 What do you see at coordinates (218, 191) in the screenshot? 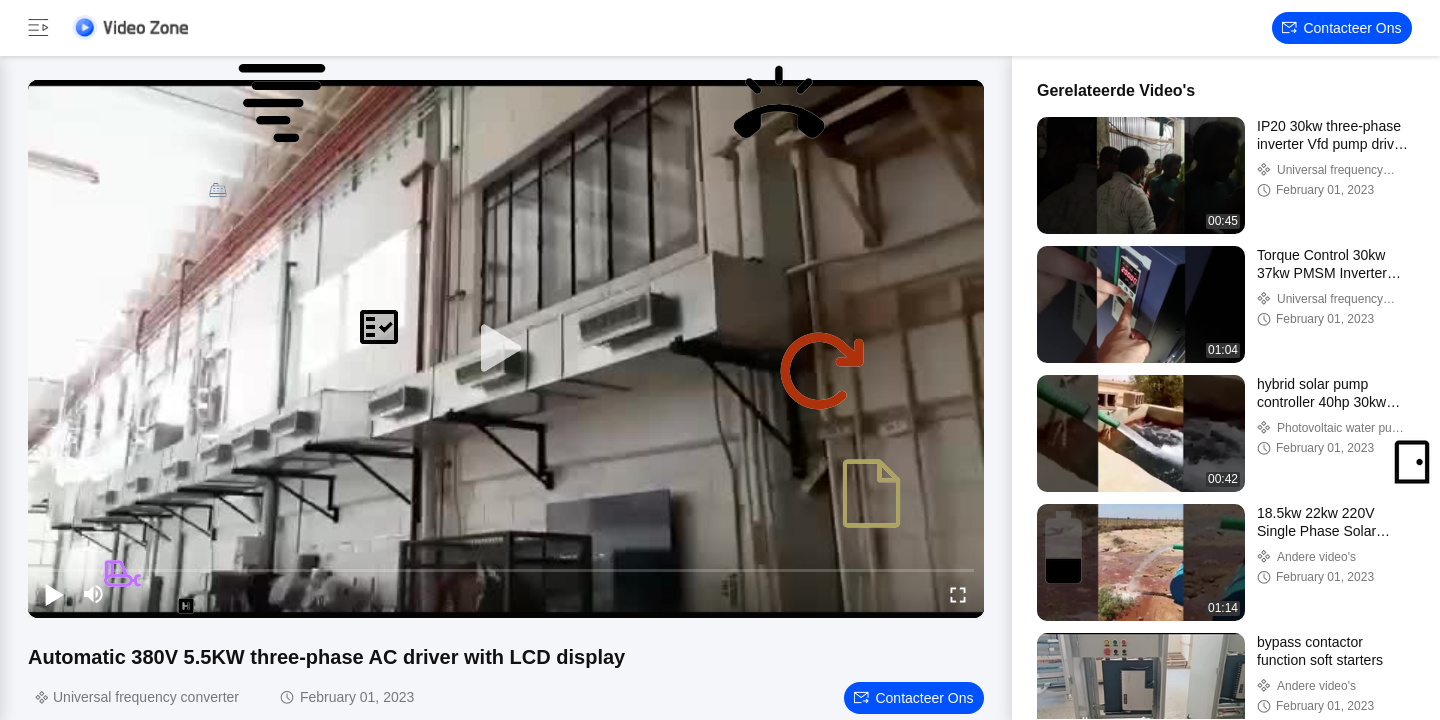
I see `open point of sale system` at bounding box center [218, 191].